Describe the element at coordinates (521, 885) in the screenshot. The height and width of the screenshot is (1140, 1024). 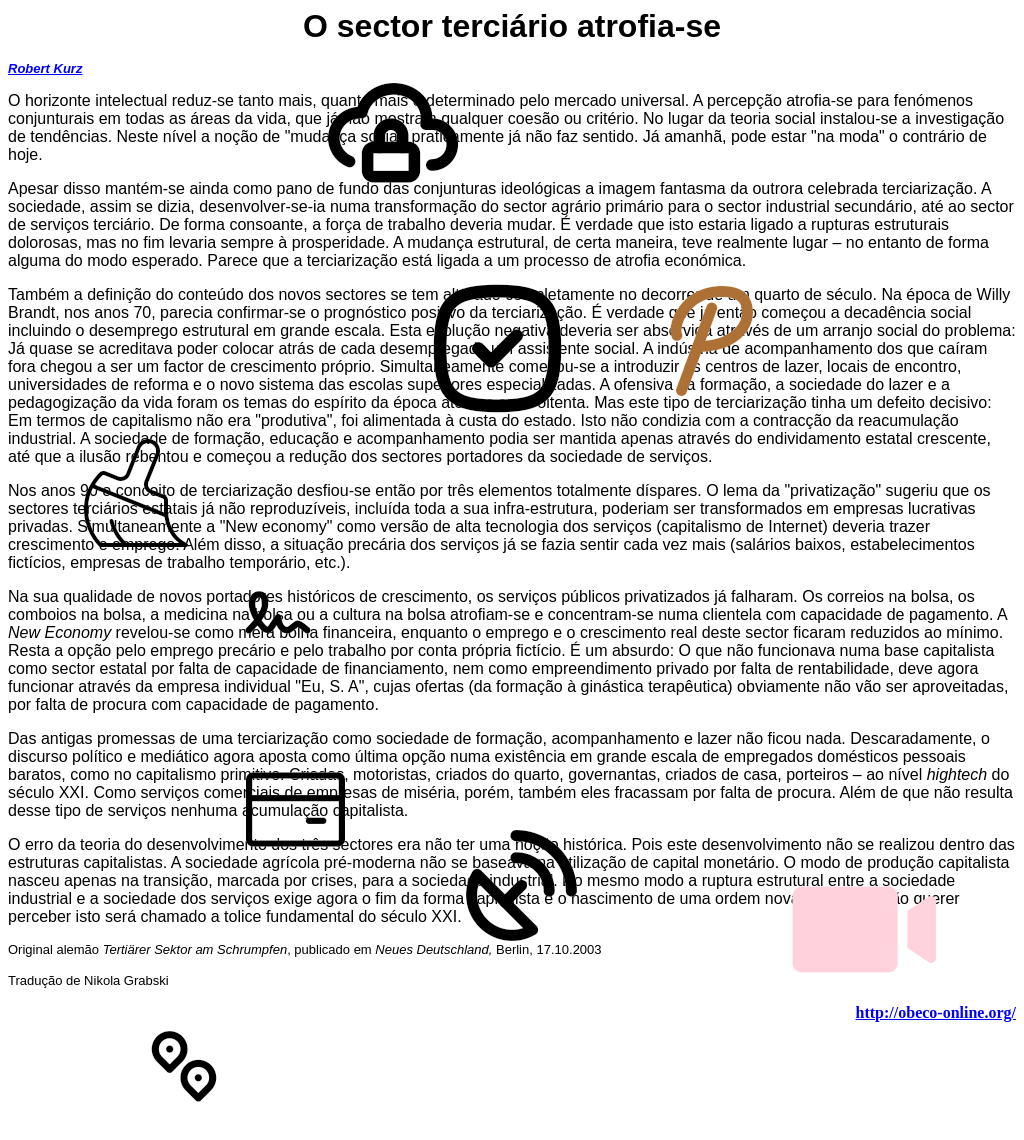
I see `access satellite or broadcast settings` at that location.